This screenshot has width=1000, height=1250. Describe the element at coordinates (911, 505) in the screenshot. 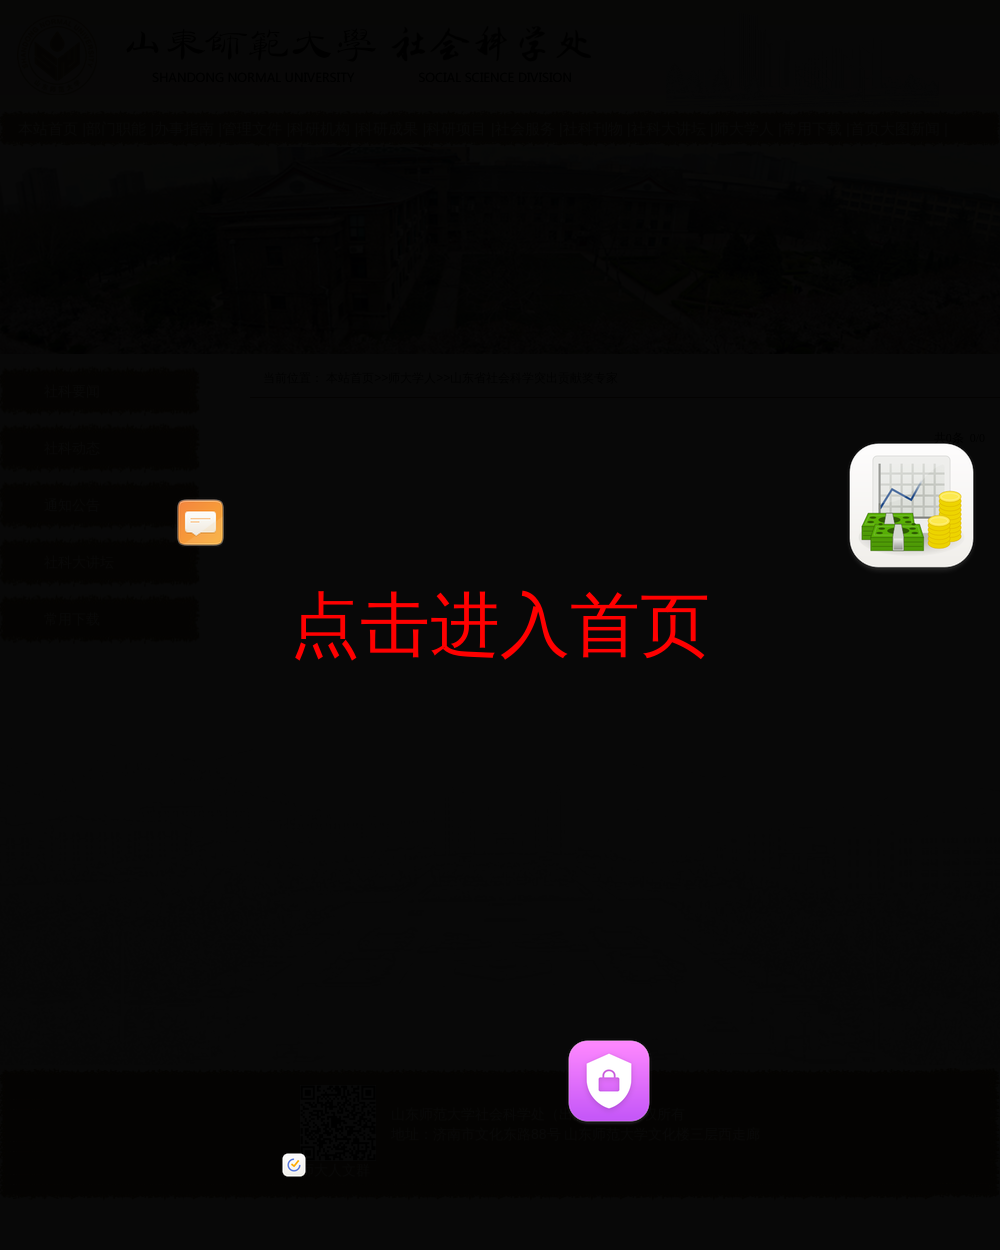

I see `open gnucash personal finance application` at that location.